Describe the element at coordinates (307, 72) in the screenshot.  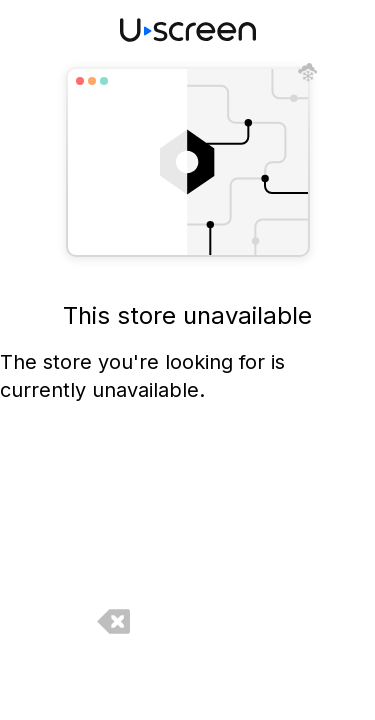
I see `indicates snowy weather conditions` at that location.